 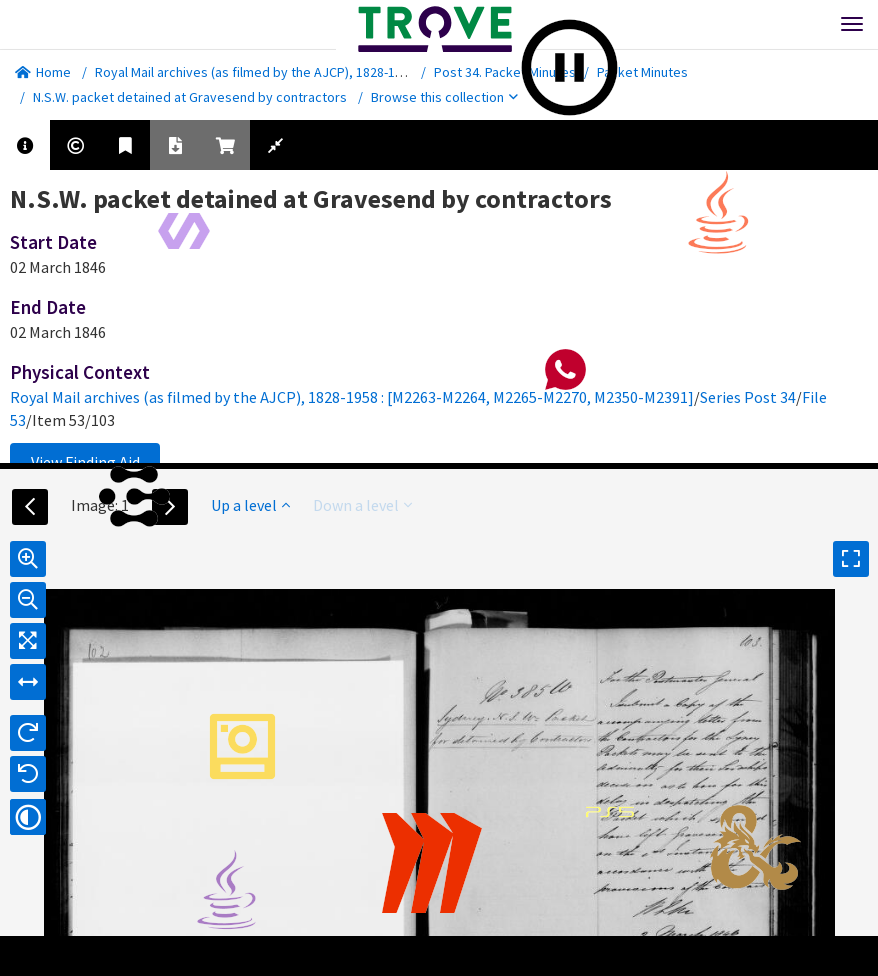 What do you see at coordinates (569, 67) in the screenshot?
I see `pause media playback` at bounding box center [569, 67].